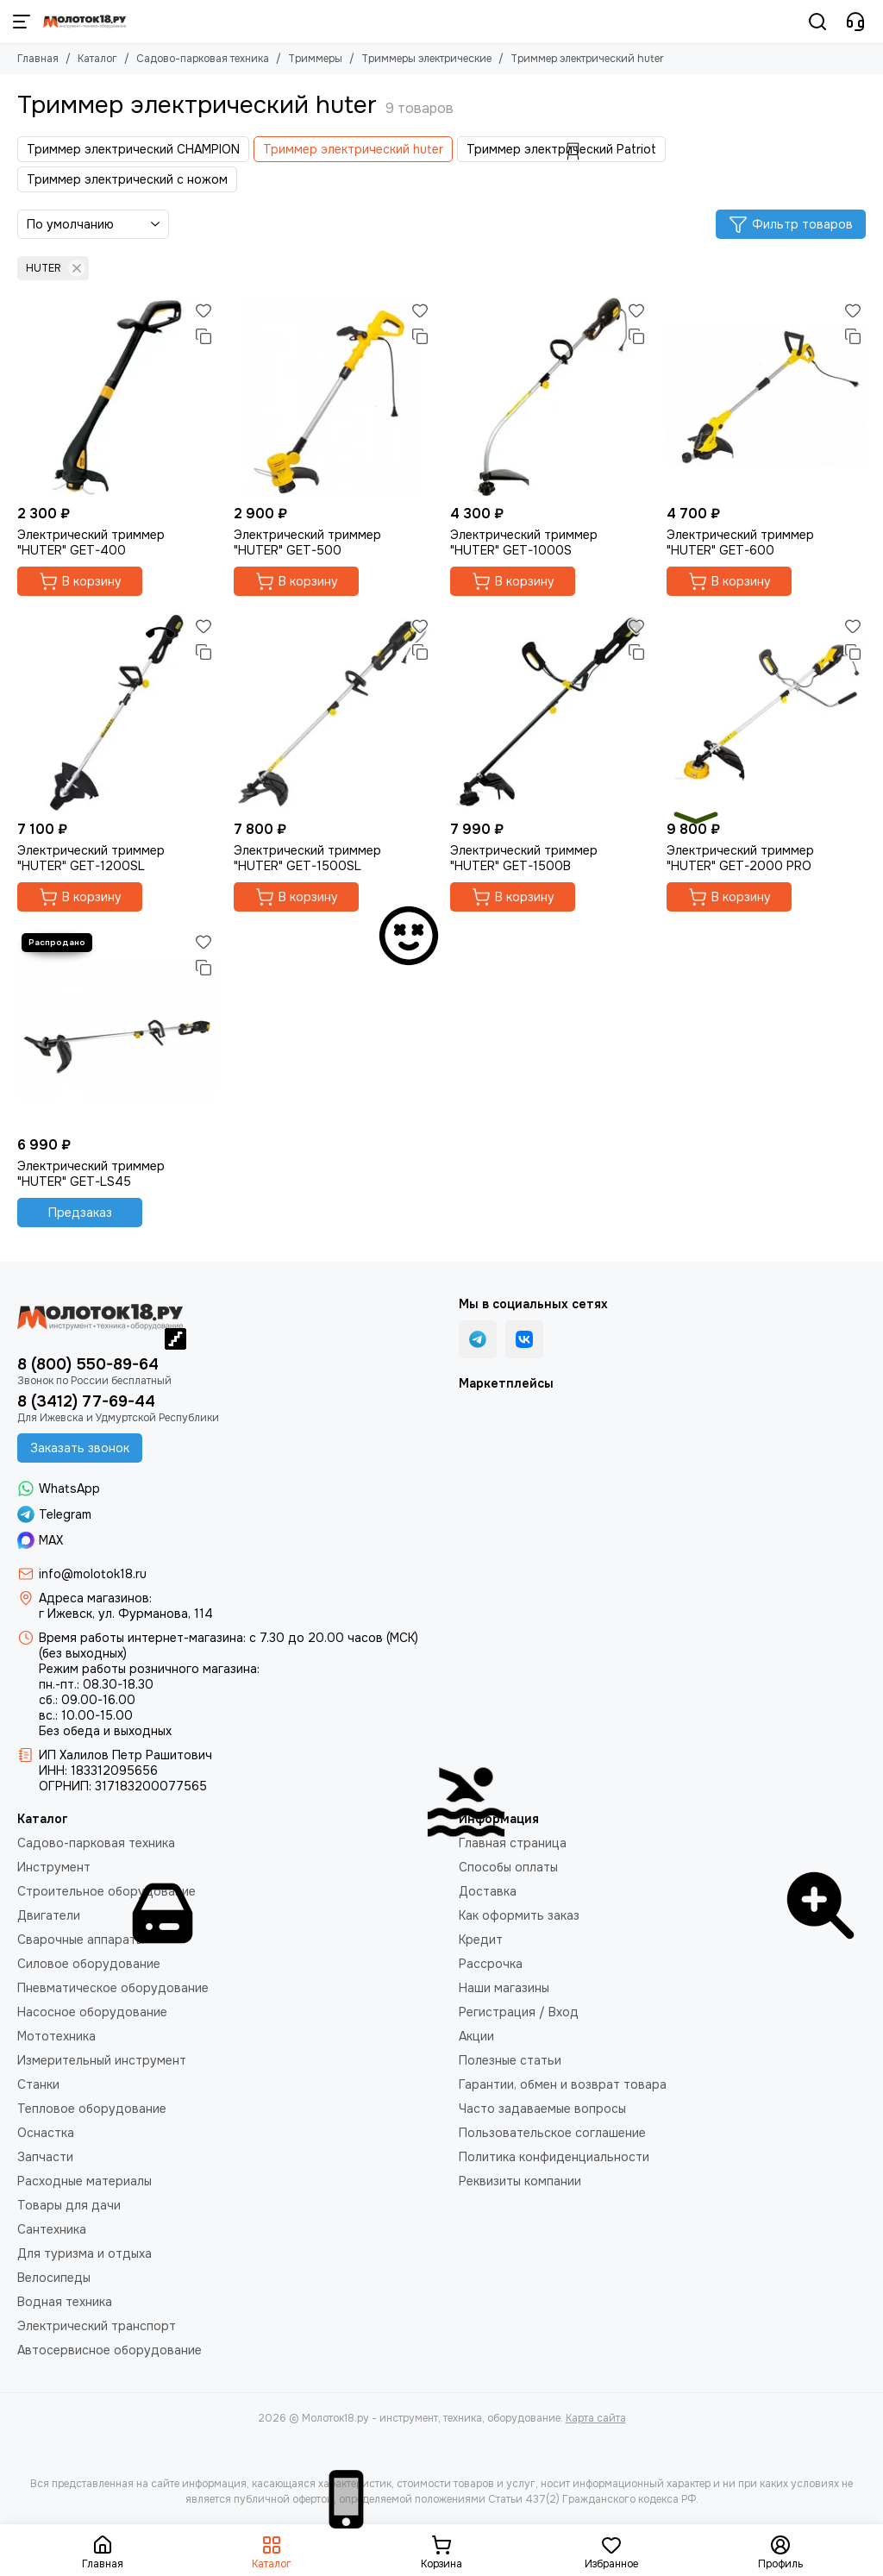  I want to click on access local storage or hard drive, so click(162, 1913).